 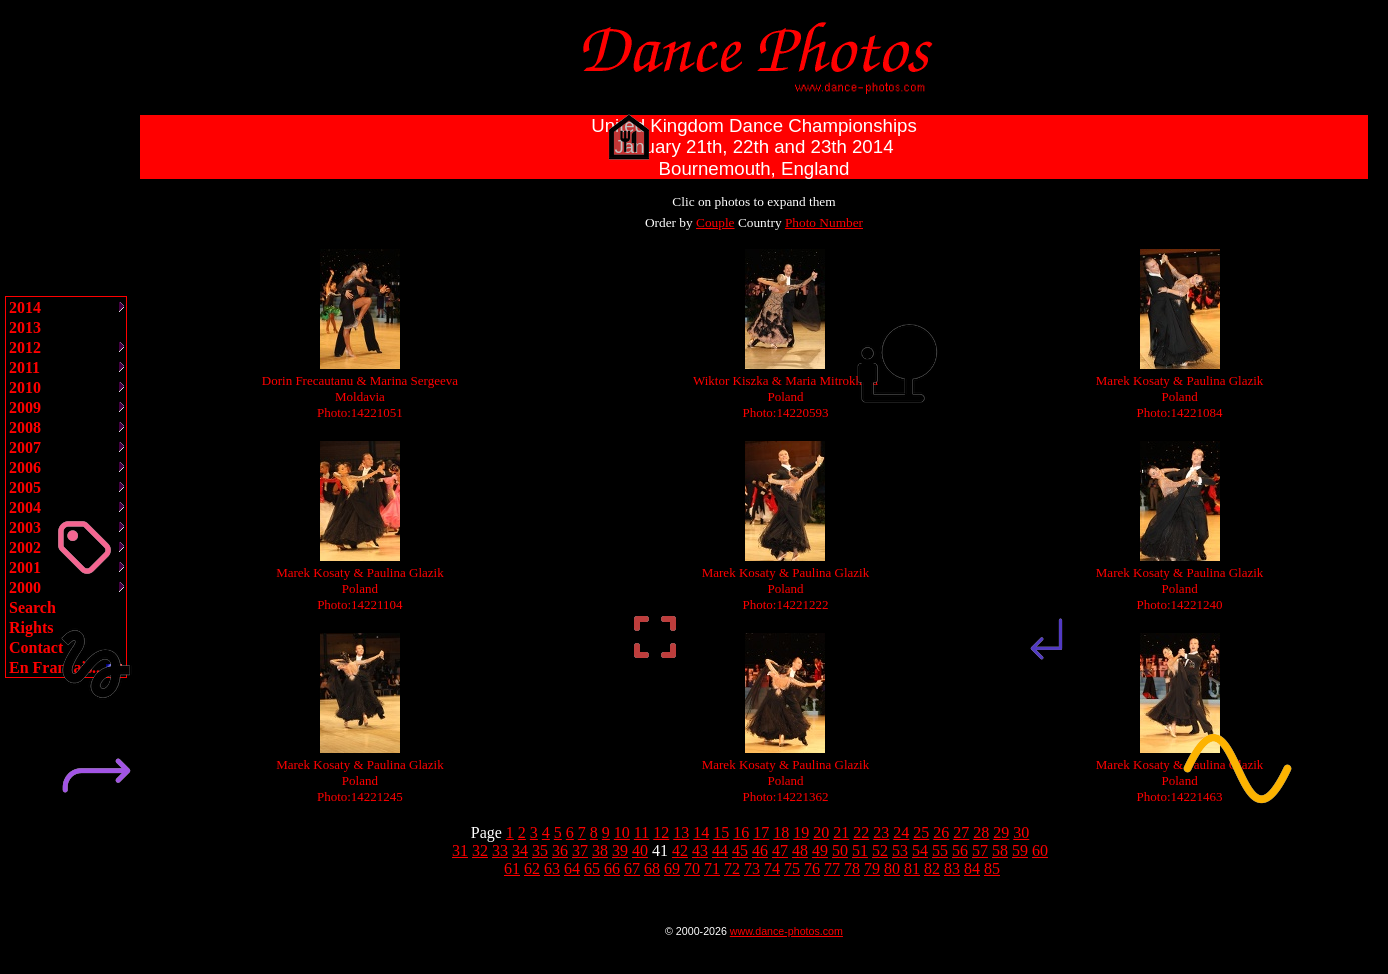 What do you see at coordinates (96, 775) in the screenshot?
I see `forward or share content` at bounding box center [96, 775].